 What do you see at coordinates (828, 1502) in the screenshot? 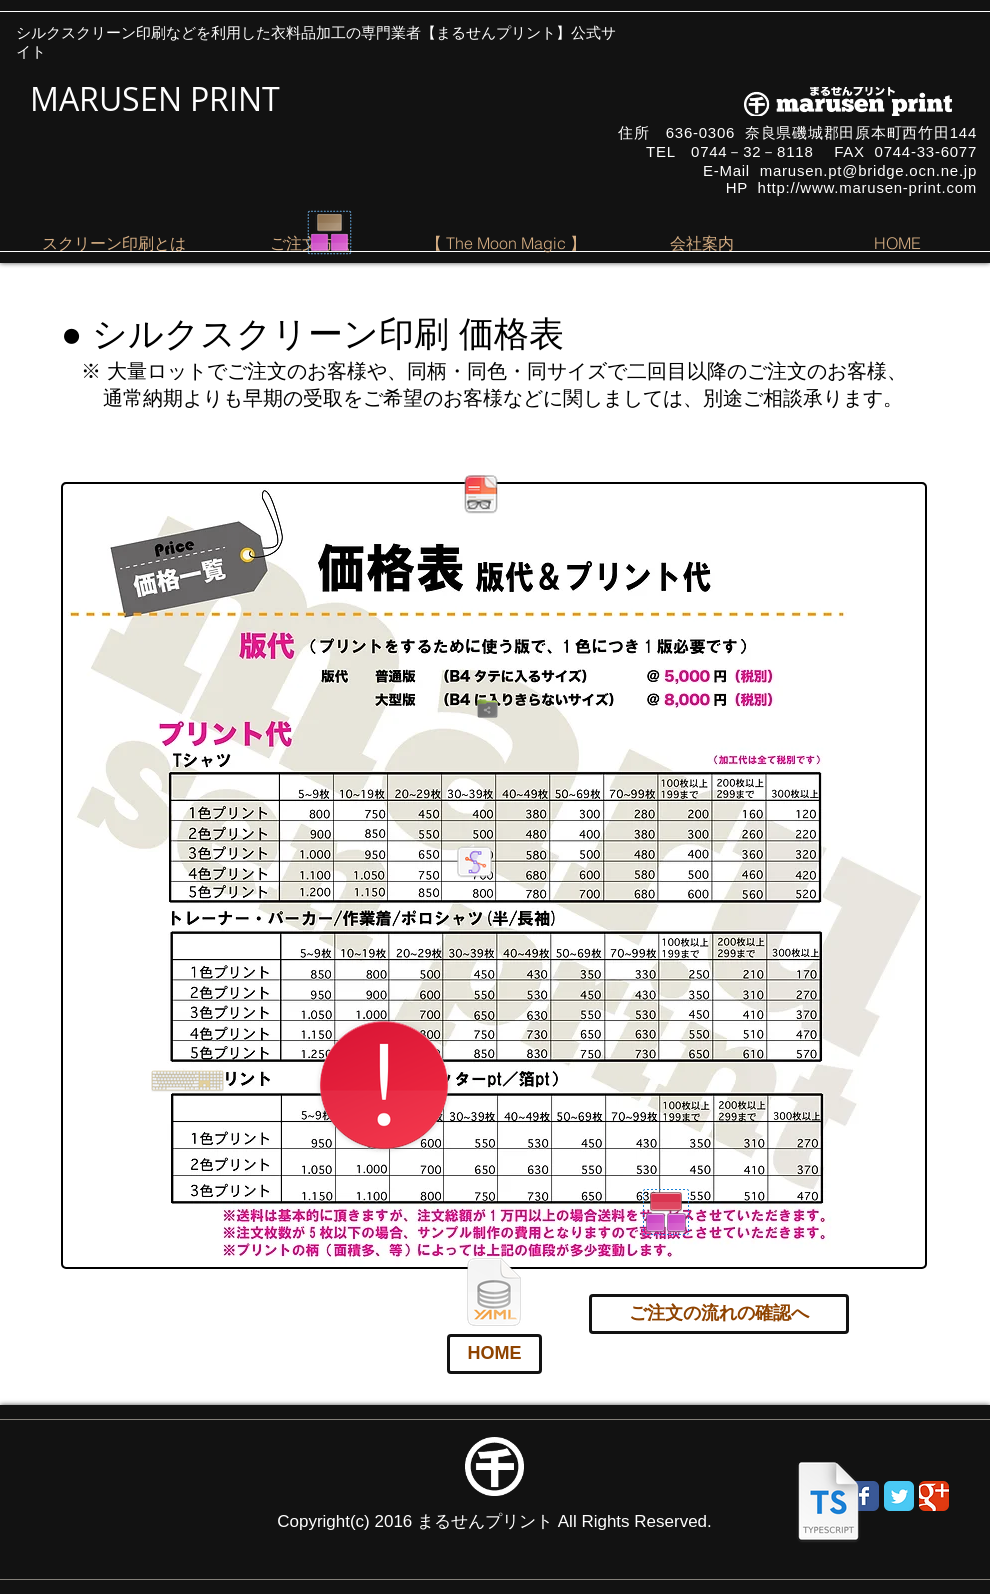
I see `a typescript source code file` at bounding box center [828, 1502].